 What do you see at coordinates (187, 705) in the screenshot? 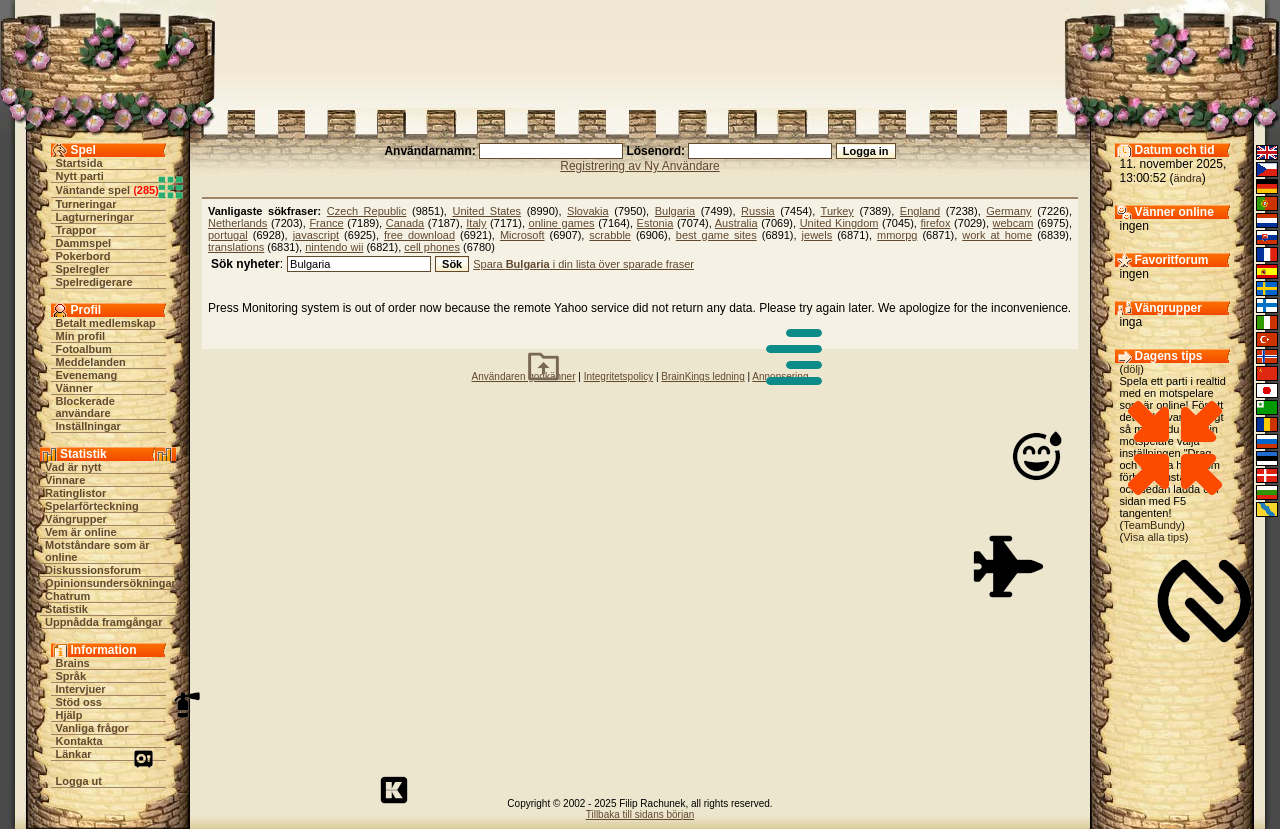
I see `fire safety equipment indicator` at bounding box center [187, 705].